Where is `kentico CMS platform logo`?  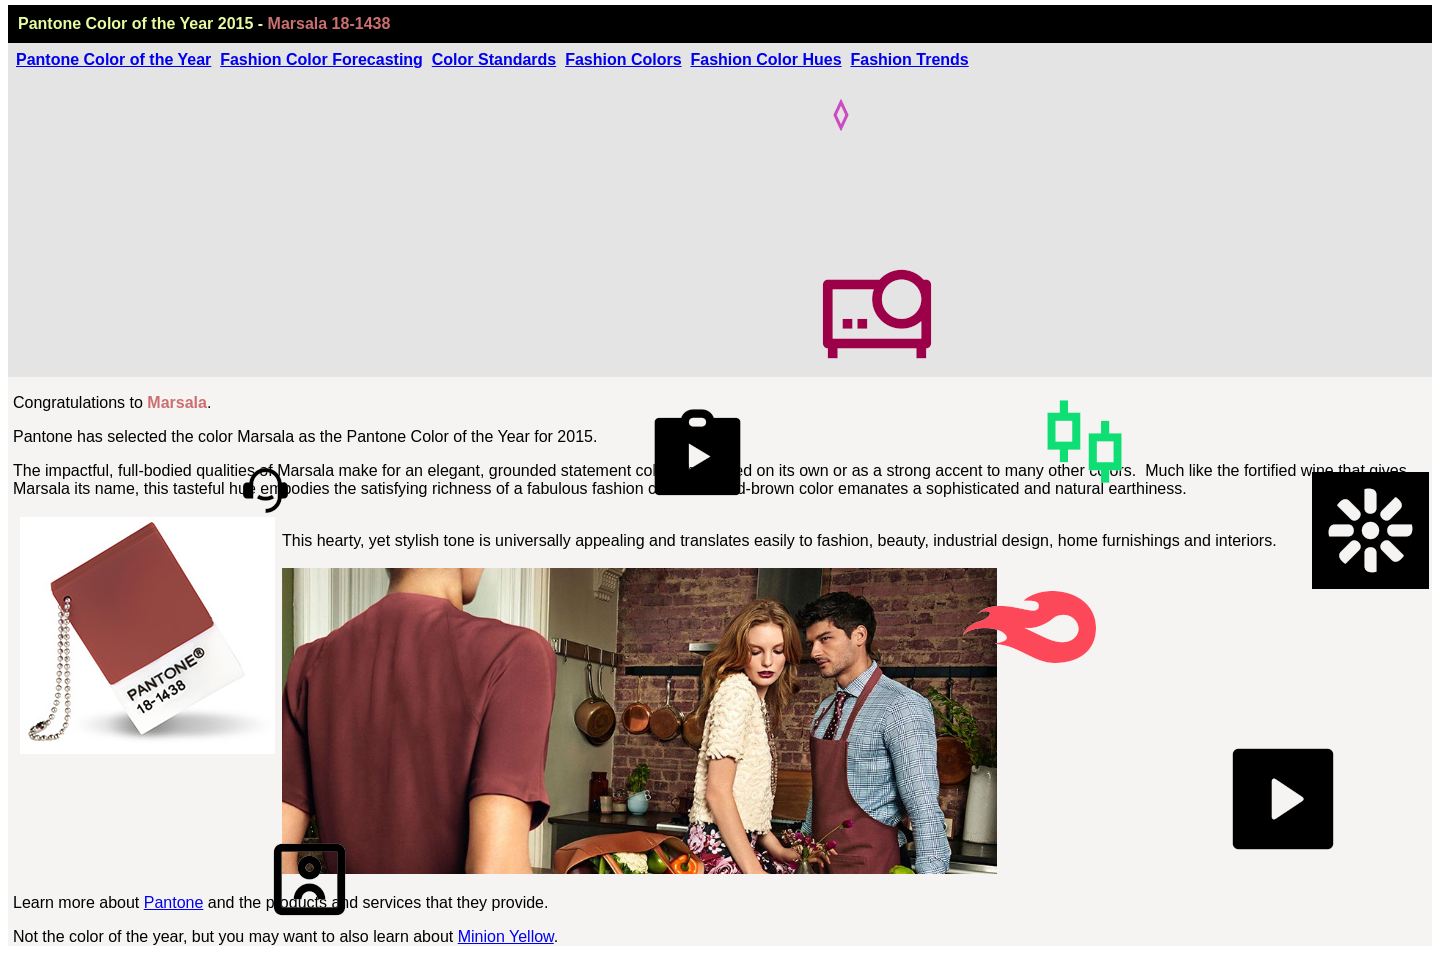
kentico CMS platform logo is located at coordinates (1370, 530).